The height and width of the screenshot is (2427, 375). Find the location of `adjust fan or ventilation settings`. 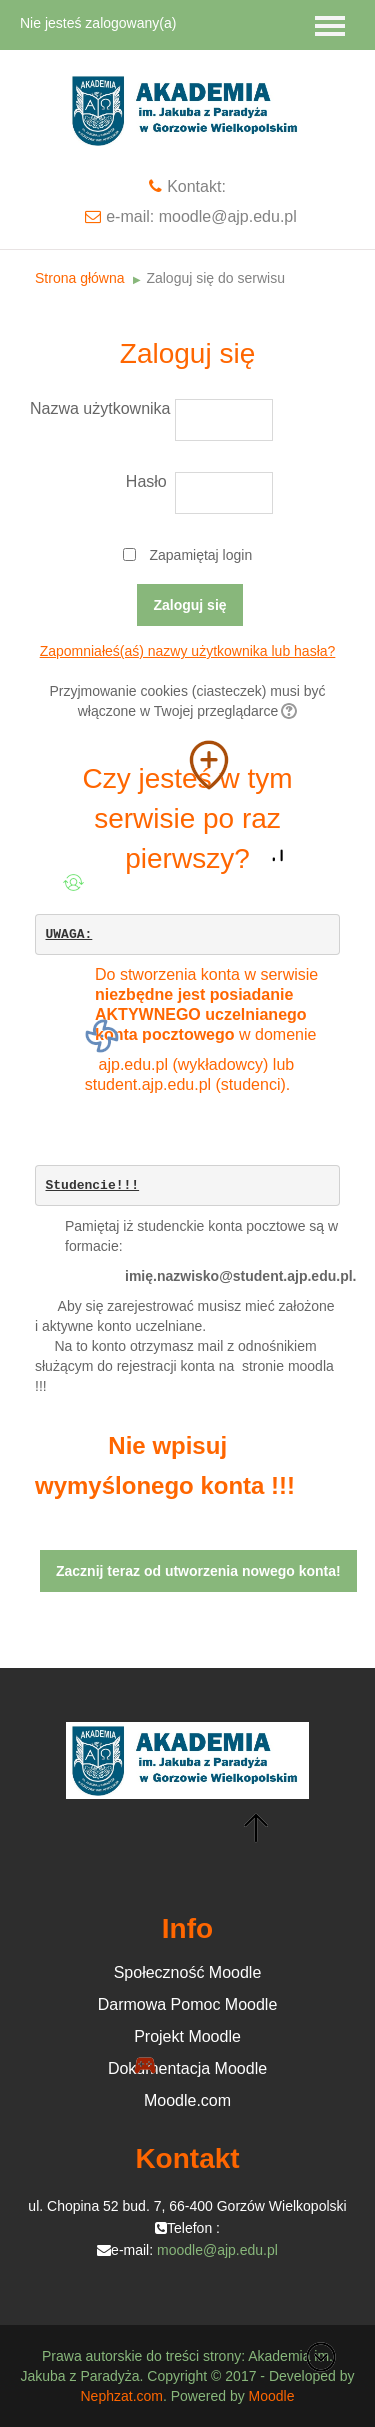

adjust fan or ventilation settings is located at coordinates (102, 1036).